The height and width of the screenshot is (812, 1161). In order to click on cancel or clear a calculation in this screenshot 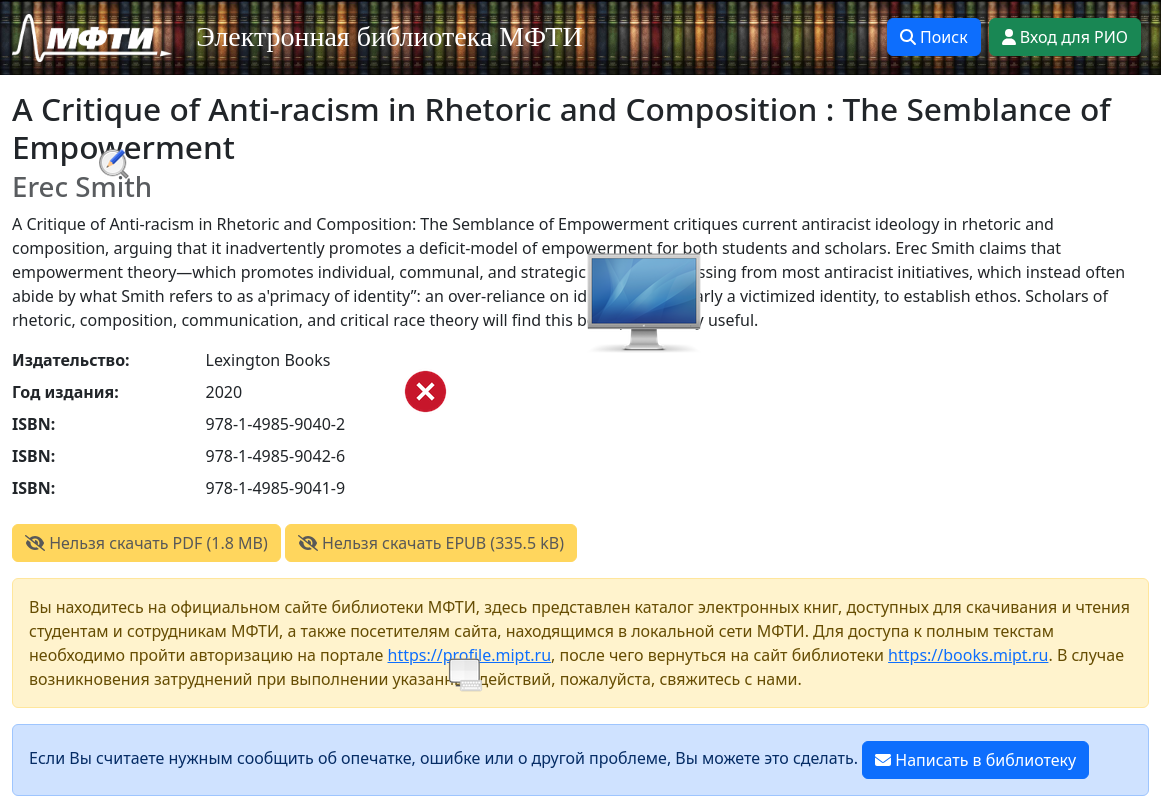, I will do `click(425, 391)`.